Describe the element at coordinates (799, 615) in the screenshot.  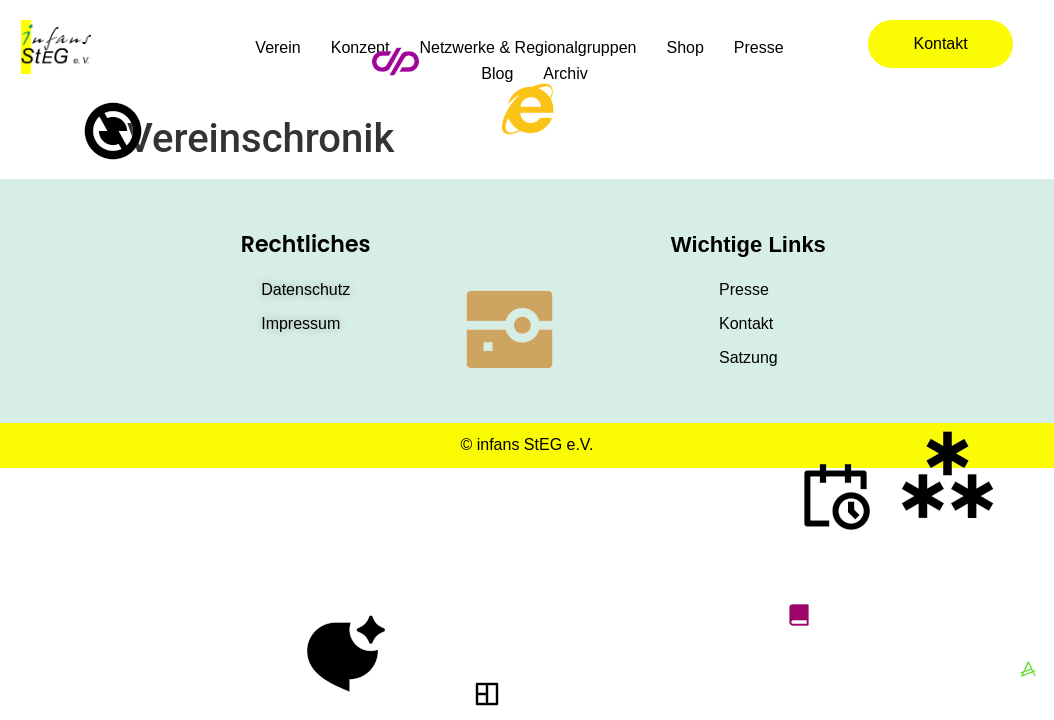
I see `open a book or reading app` at that location.